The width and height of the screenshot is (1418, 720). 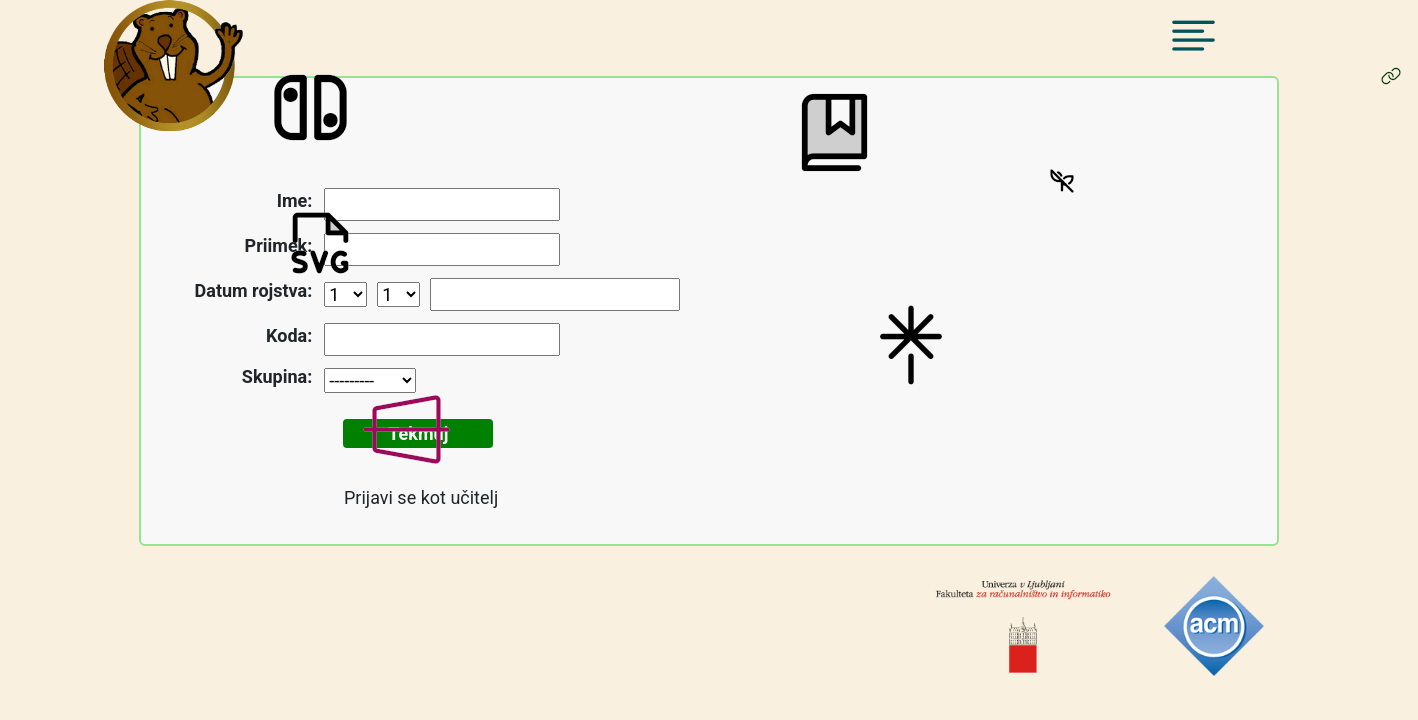 What do you see at coordinates (406, 429) in the screenshot?
I see `adjust perspective or viewing angle` at bounding box center [406, 429].